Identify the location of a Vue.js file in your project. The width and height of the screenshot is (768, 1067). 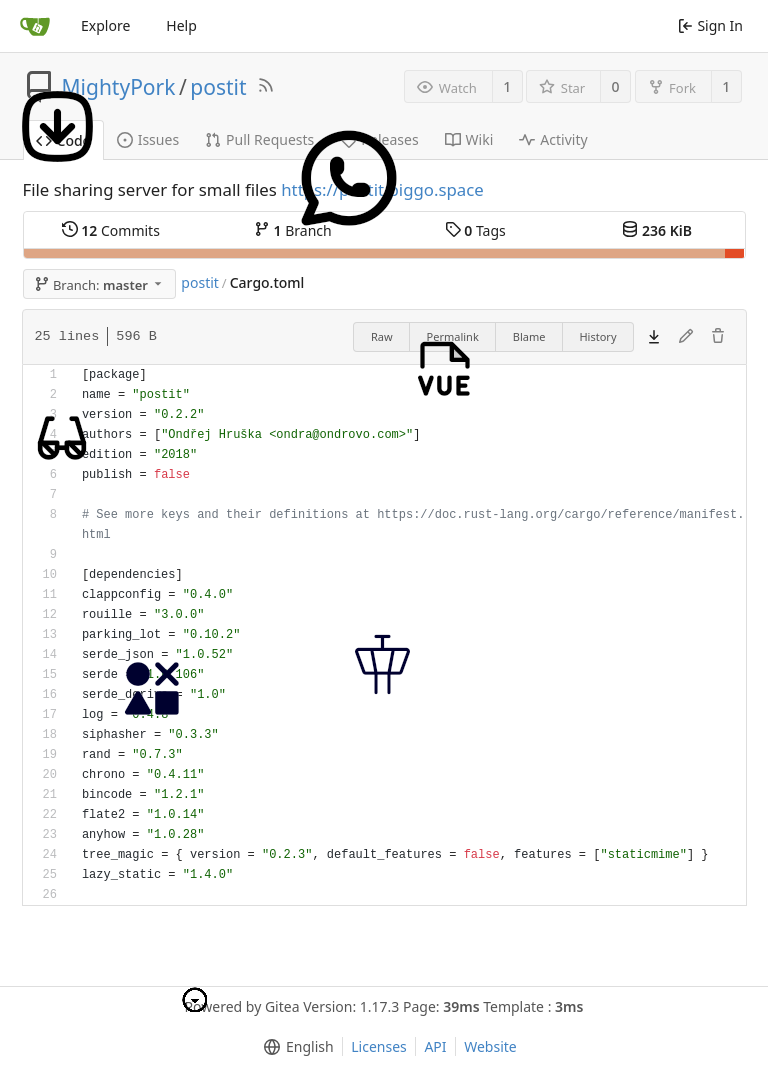
(445, 371).